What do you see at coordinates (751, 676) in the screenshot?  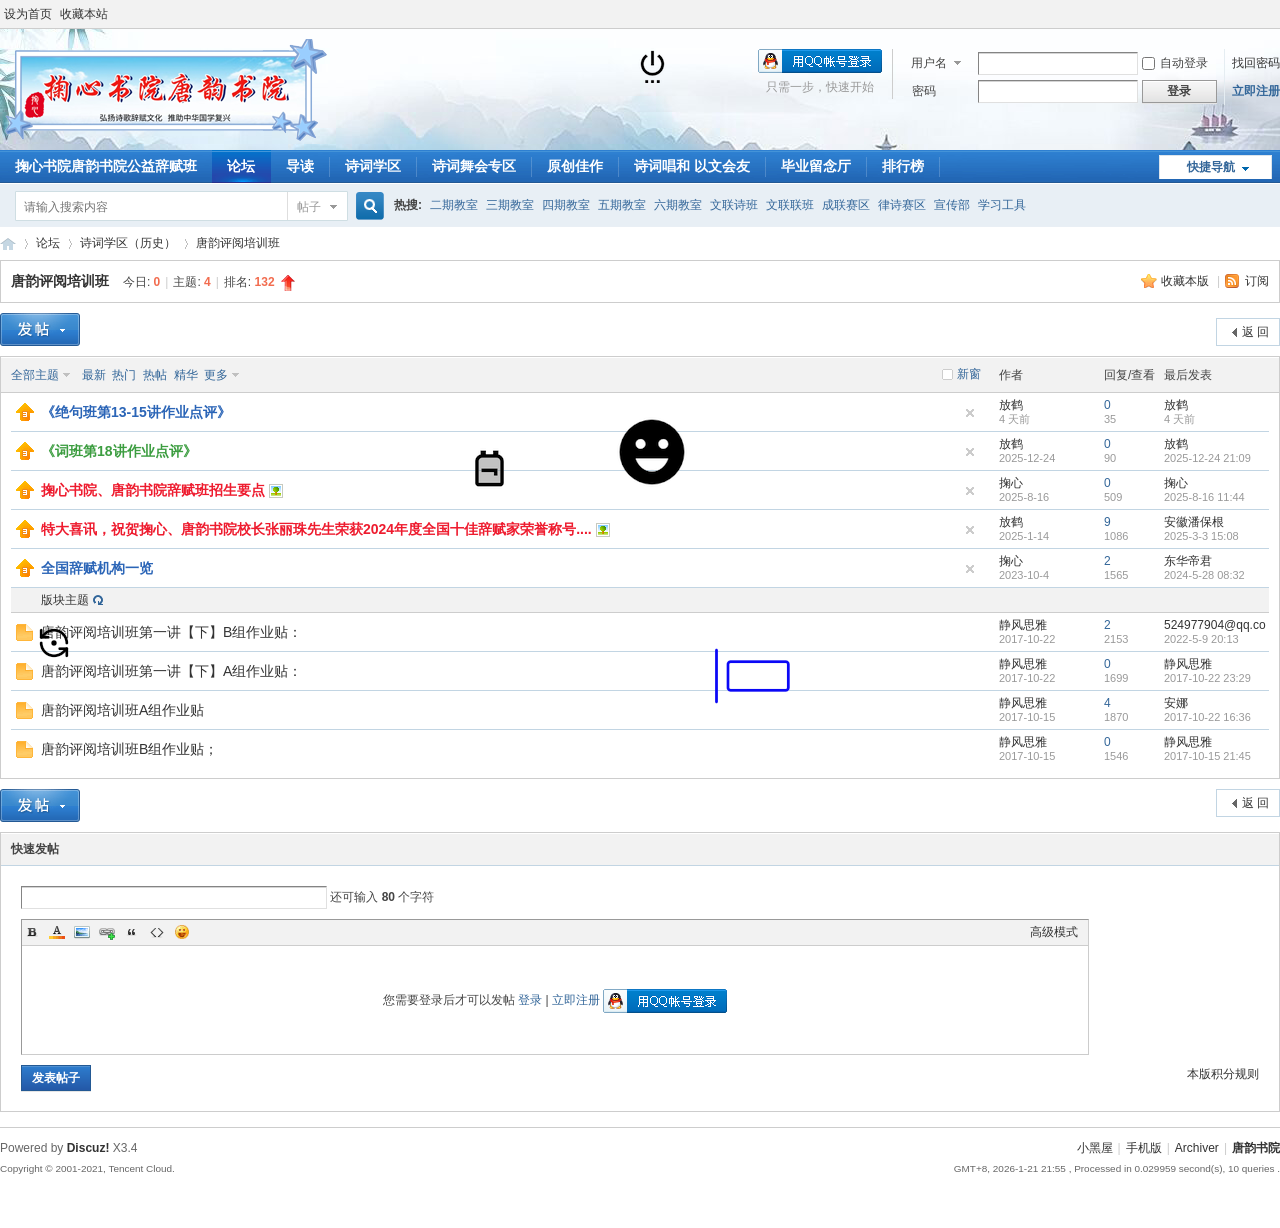 I see `align content to the left` at bounding box center [751, 676].